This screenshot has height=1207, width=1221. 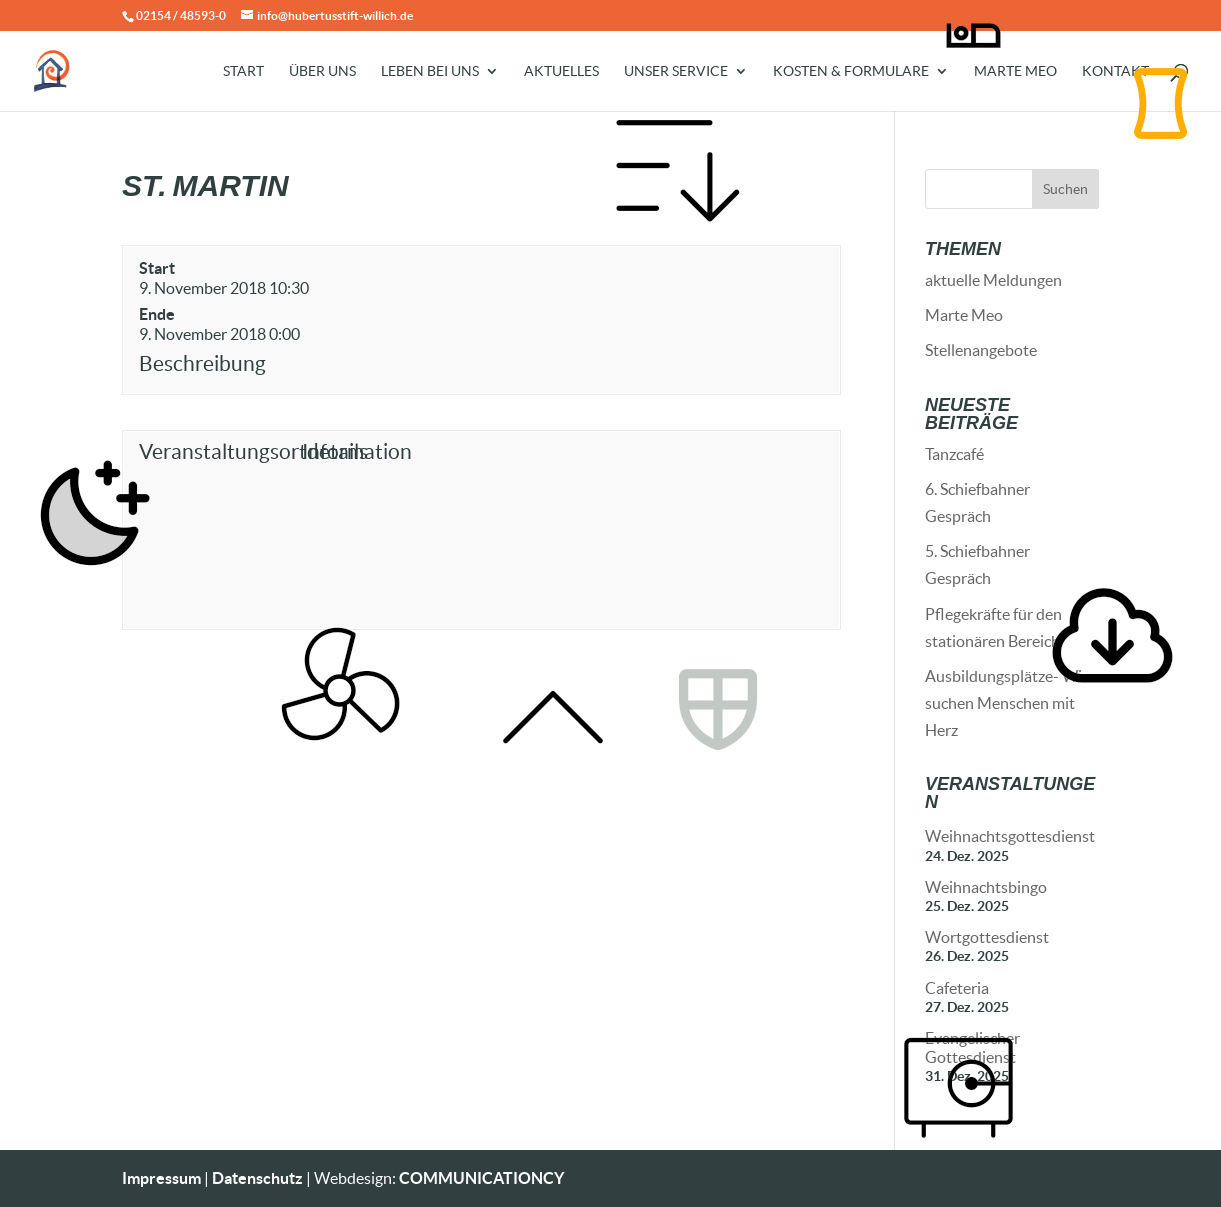 I want to click on indicates security or protection status, so click(x=718, y=705).